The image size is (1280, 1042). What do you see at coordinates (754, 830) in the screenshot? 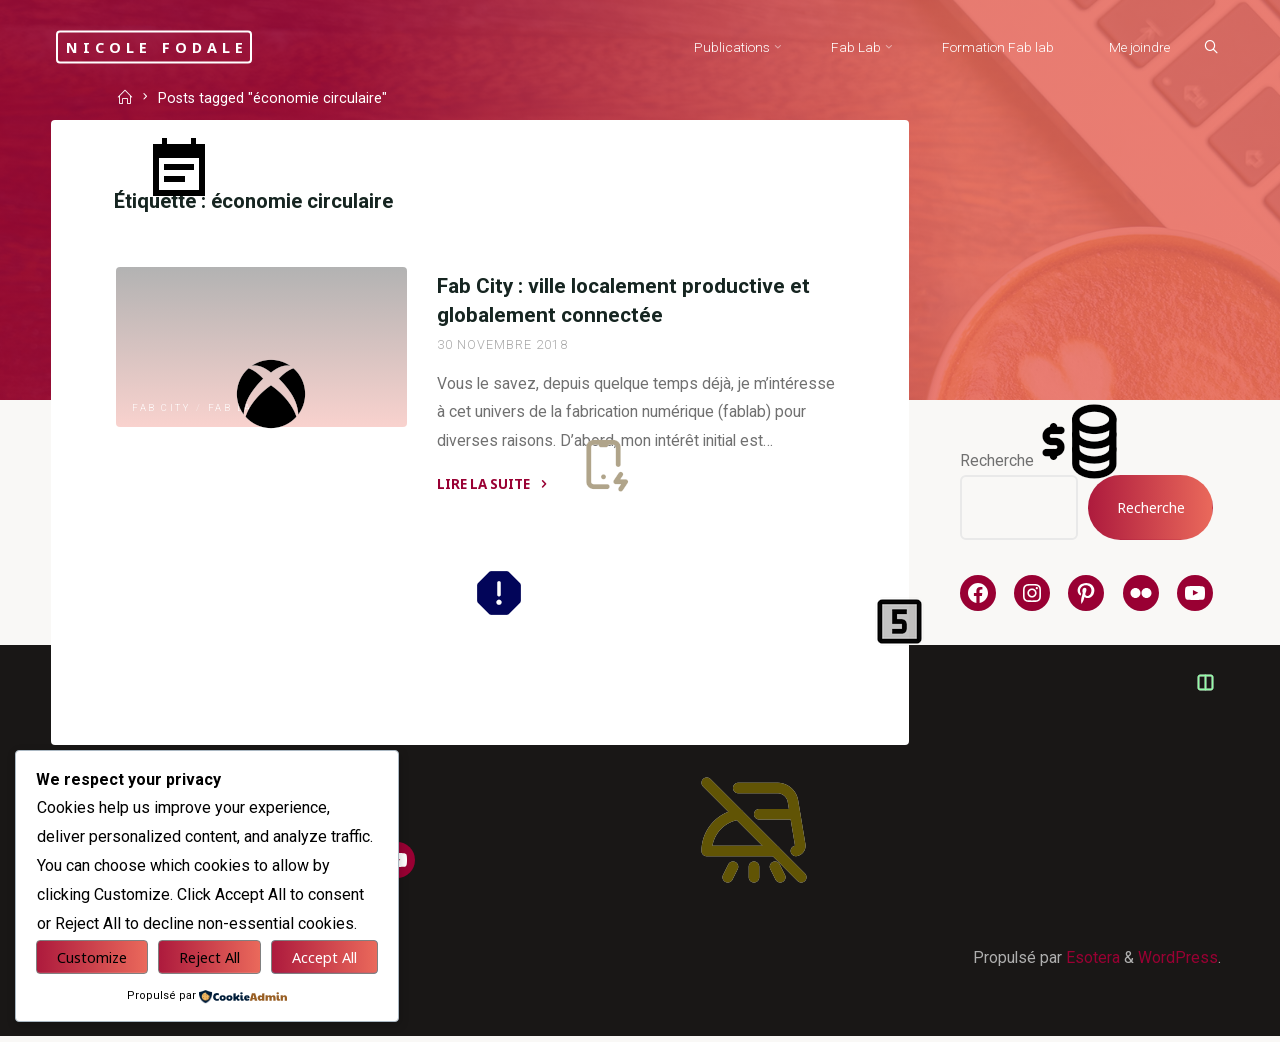
I see `do not use steam while ironing` at bounding box center [754, 830].